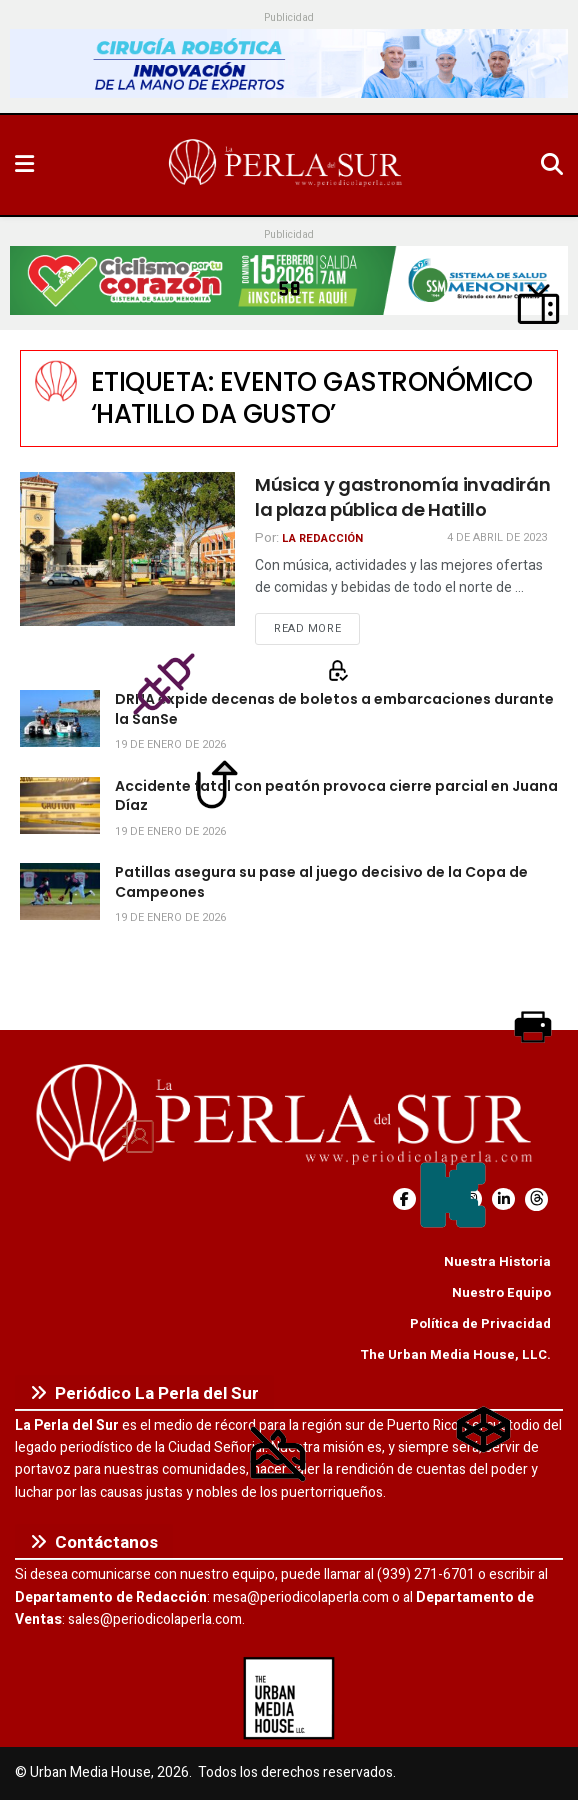 The width and height of the screenshot is (578, 1800). Describe the element at coordinates (278, 1454) in the screenshot. I see `no cake or desserts allowed` at that location.